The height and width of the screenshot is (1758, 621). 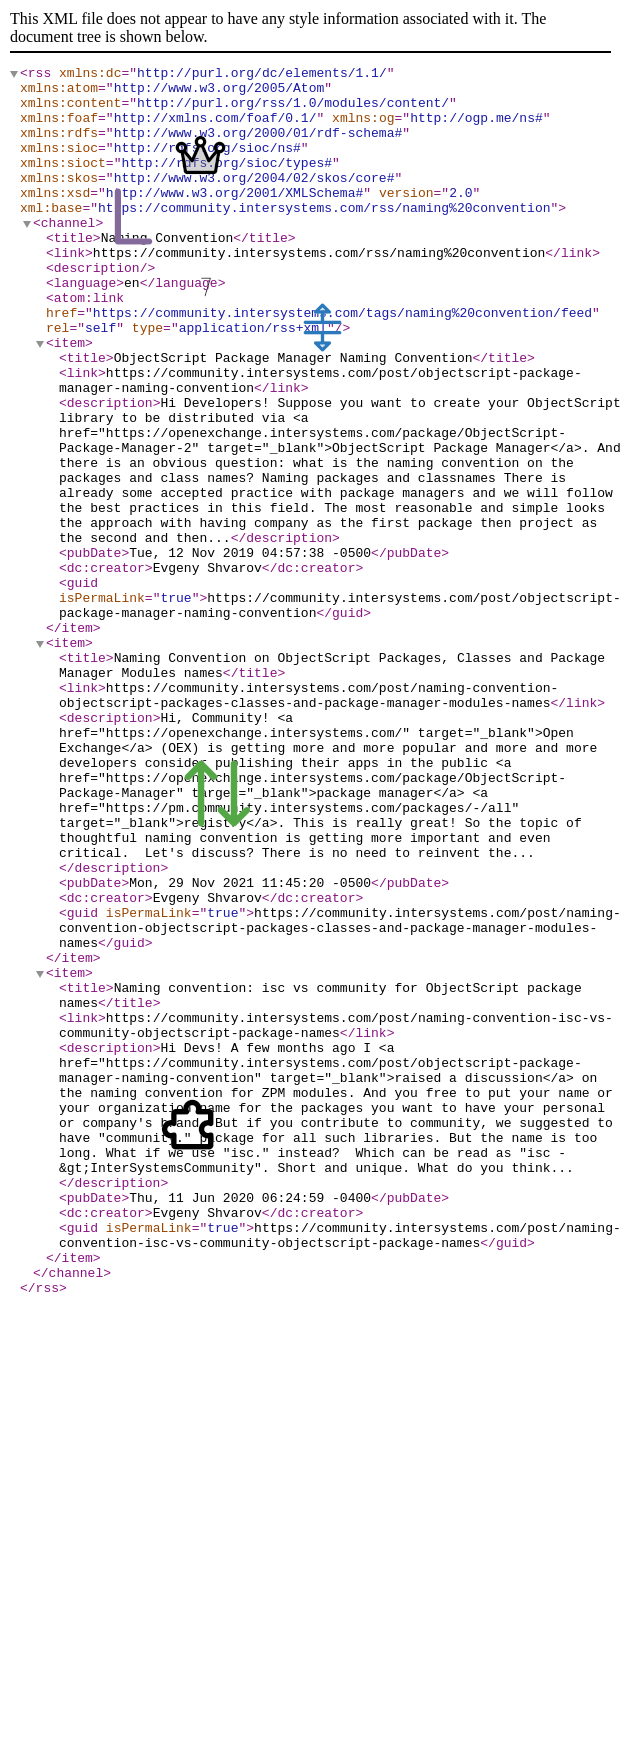 I want to click on sort items in ascending or descending order, so click(x=217, y=793).